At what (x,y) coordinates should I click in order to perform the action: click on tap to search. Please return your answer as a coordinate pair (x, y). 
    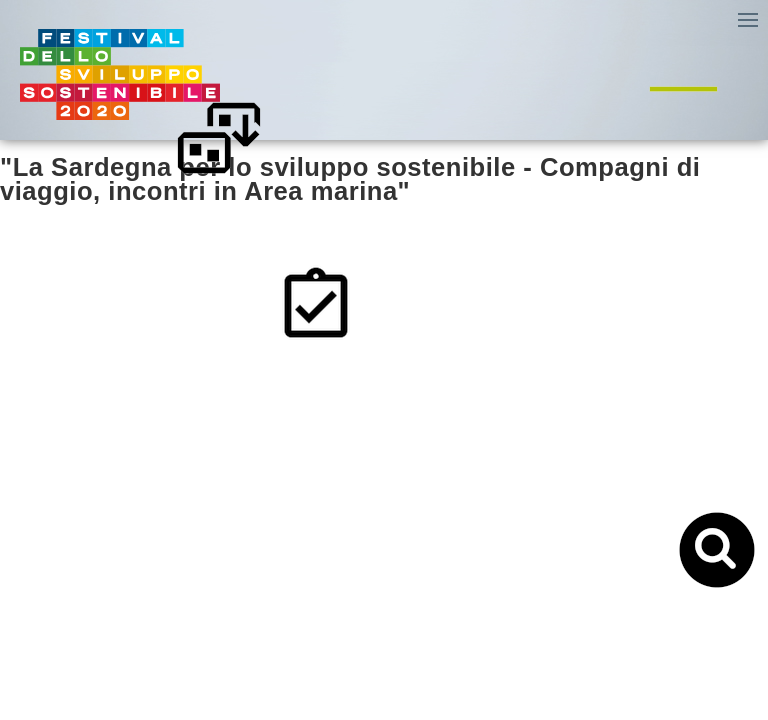
    Looking at the image, I should click on (717, 550).